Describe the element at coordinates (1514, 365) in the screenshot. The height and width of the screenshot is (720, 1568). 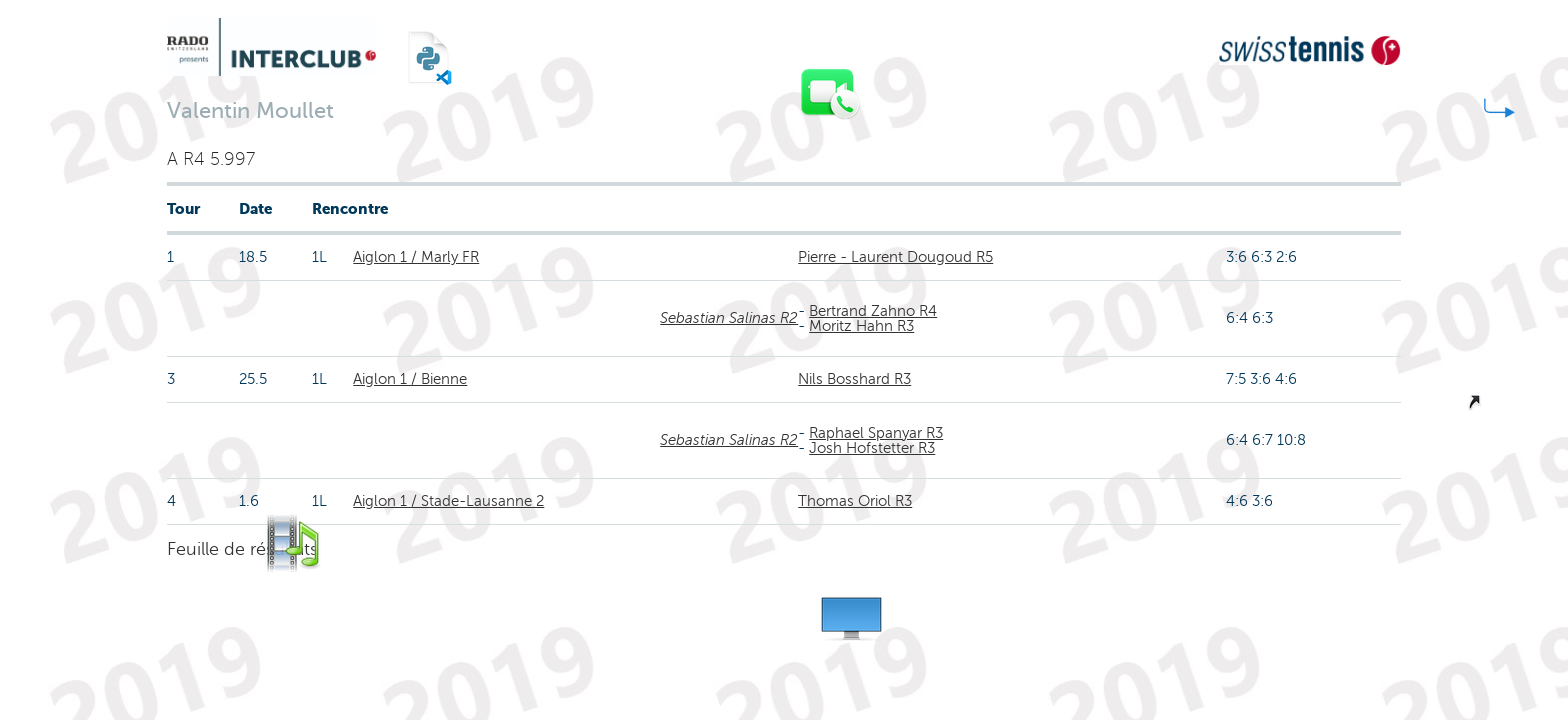
I see `indicates a file or folder alias/shortcut` at that location.